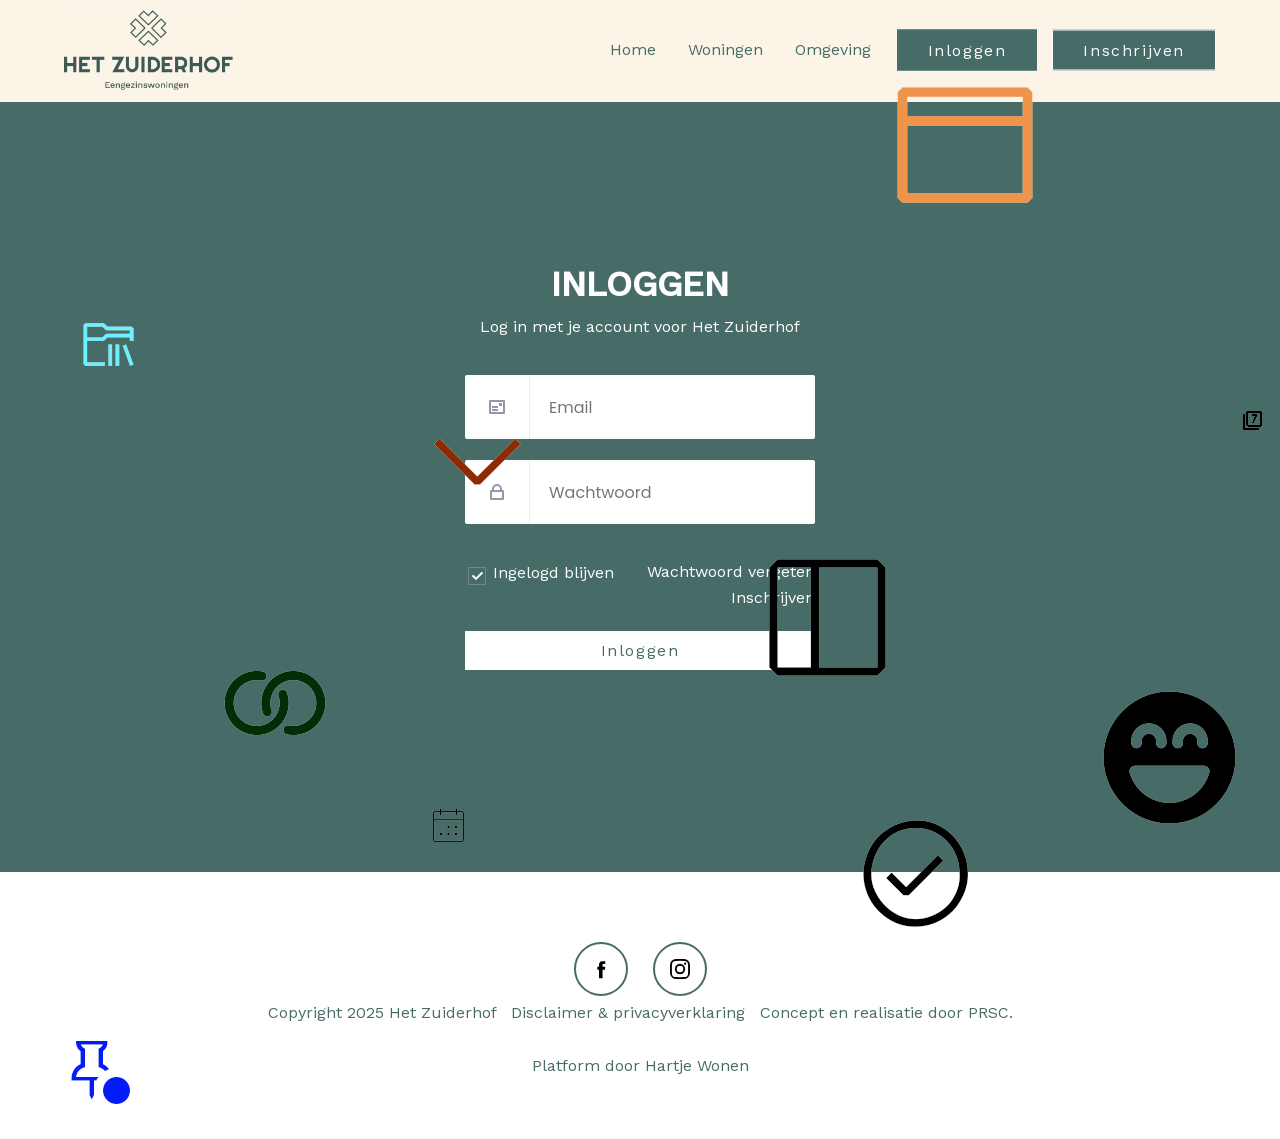 The image size is (1280, 1139). I want to click on view connections or relationships between items, so click(275, 703).